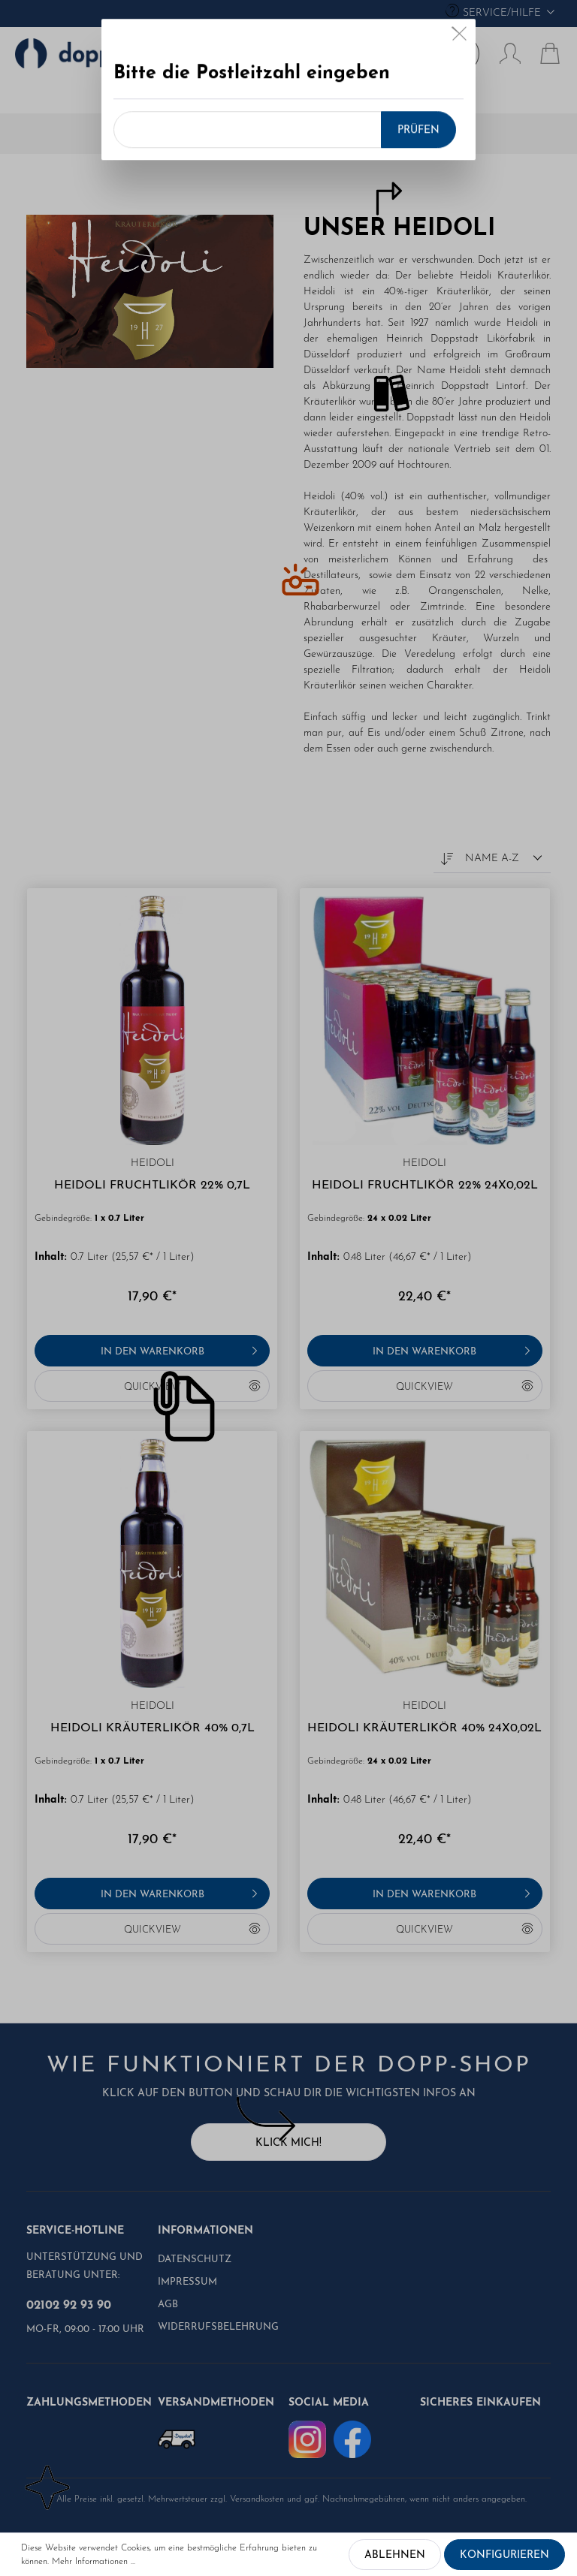  I want to click on indicates a featured or highlighted item, so click(47, 2487).